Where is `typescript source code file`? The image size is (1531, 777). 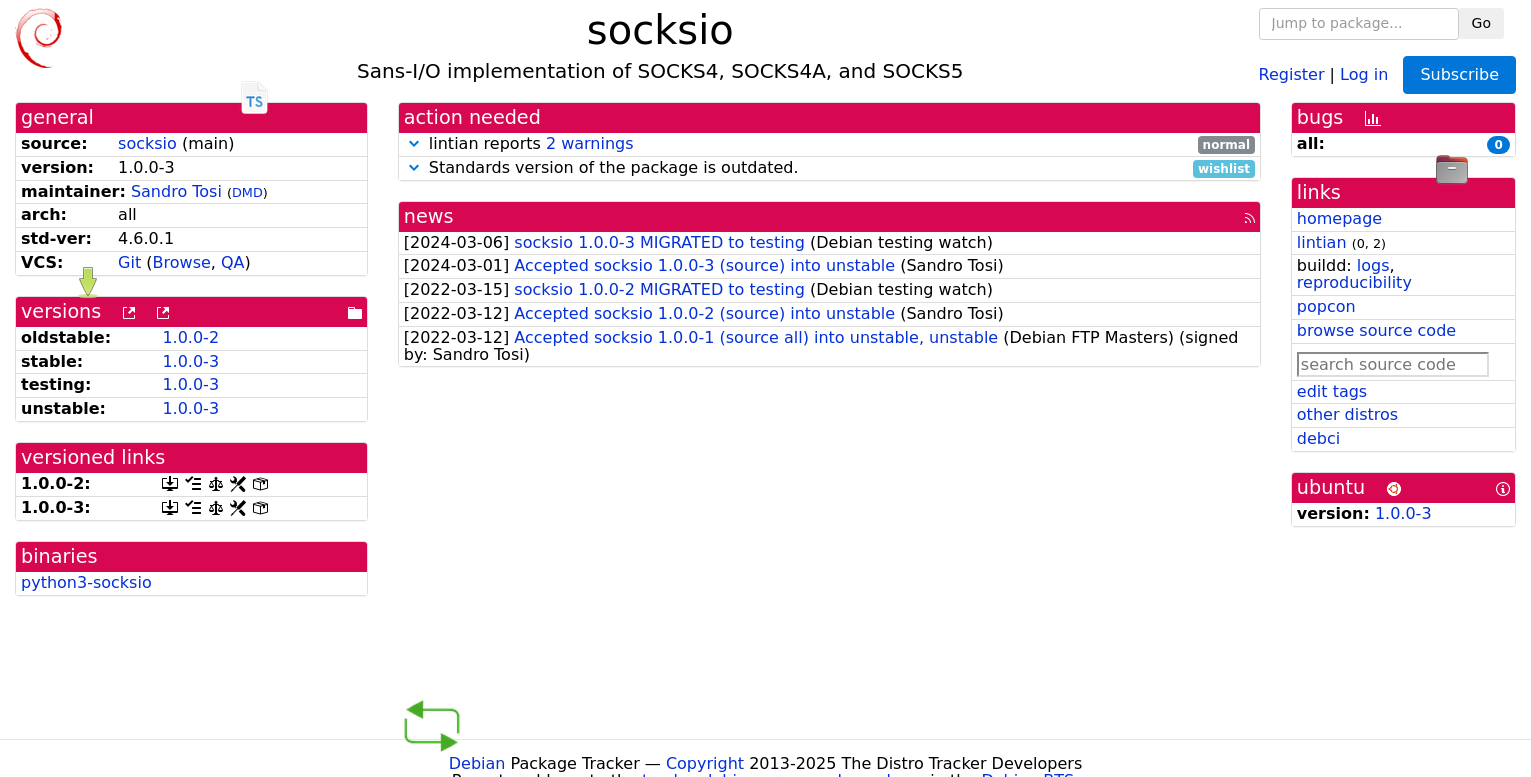
typescript source code file is located at coordinates (254, 97).